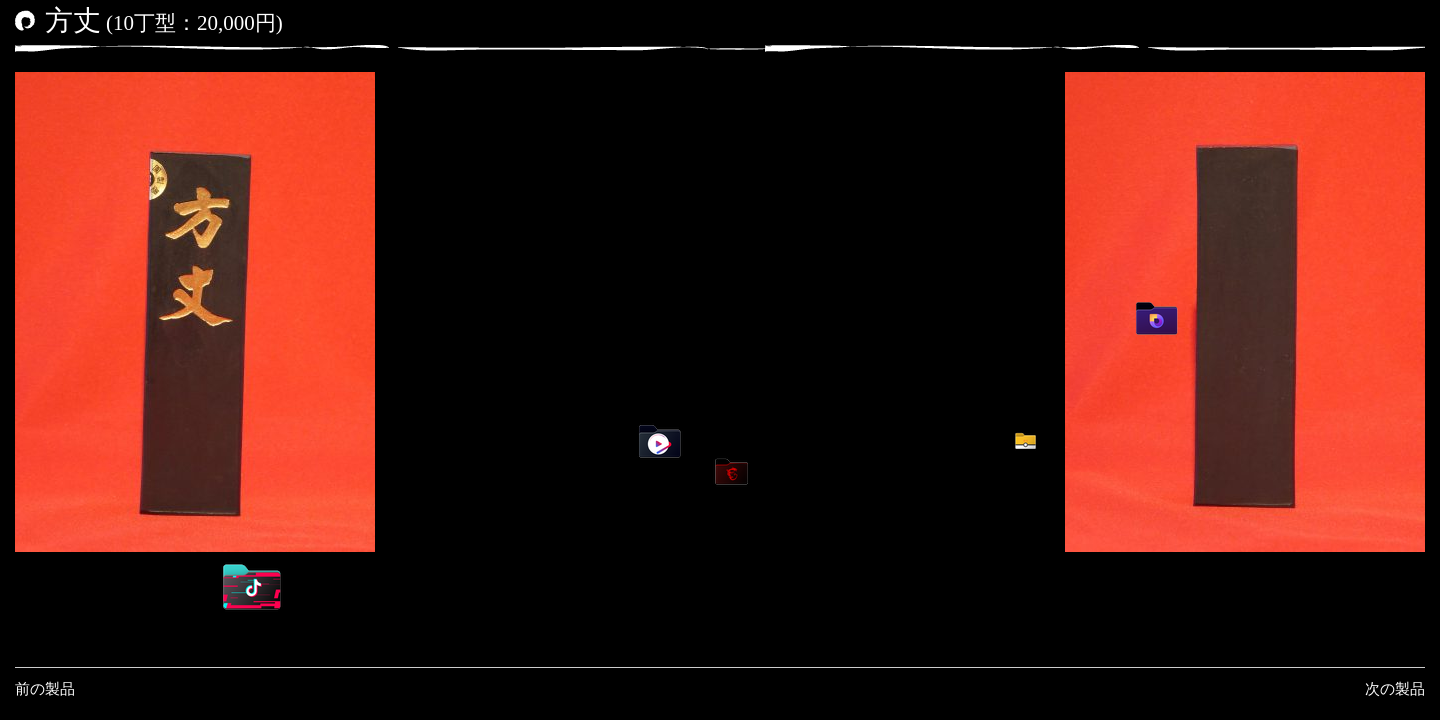 This screenshot has width=1440, height=720. What do you see at coordinates (659, 442) in the screenshot?
I see `folder containing youtube music vanced app files` at bounding box center [659, 442].